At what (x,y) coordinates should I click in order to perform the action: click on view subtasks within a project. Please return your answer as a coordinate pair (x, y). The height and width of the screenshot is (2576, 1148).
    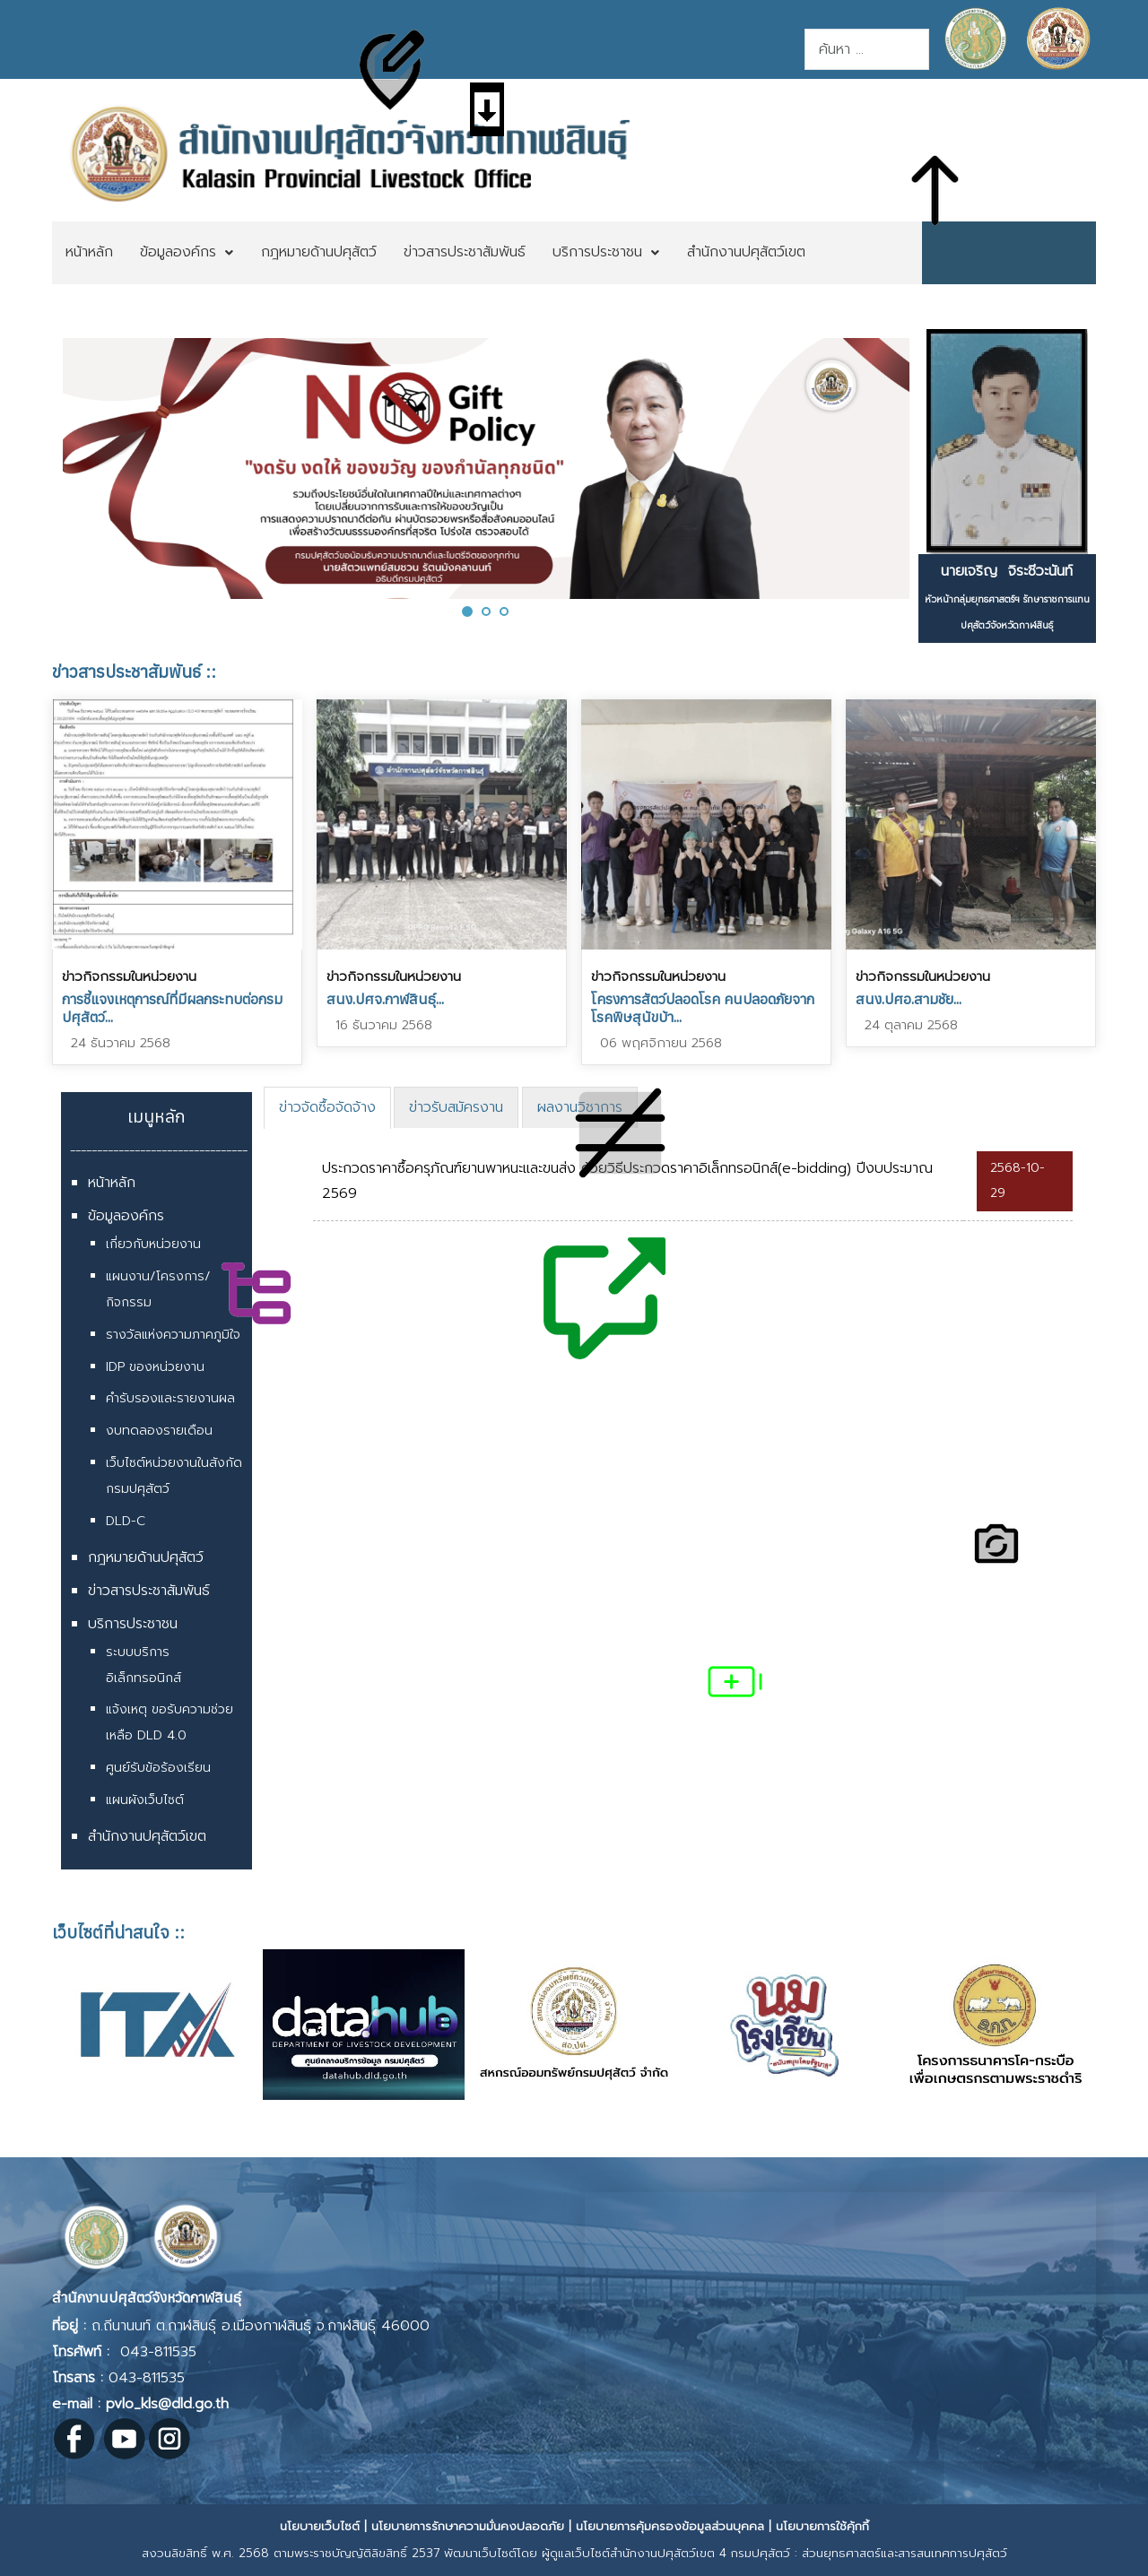
    Looking at the image, I should click on (256, 1293).